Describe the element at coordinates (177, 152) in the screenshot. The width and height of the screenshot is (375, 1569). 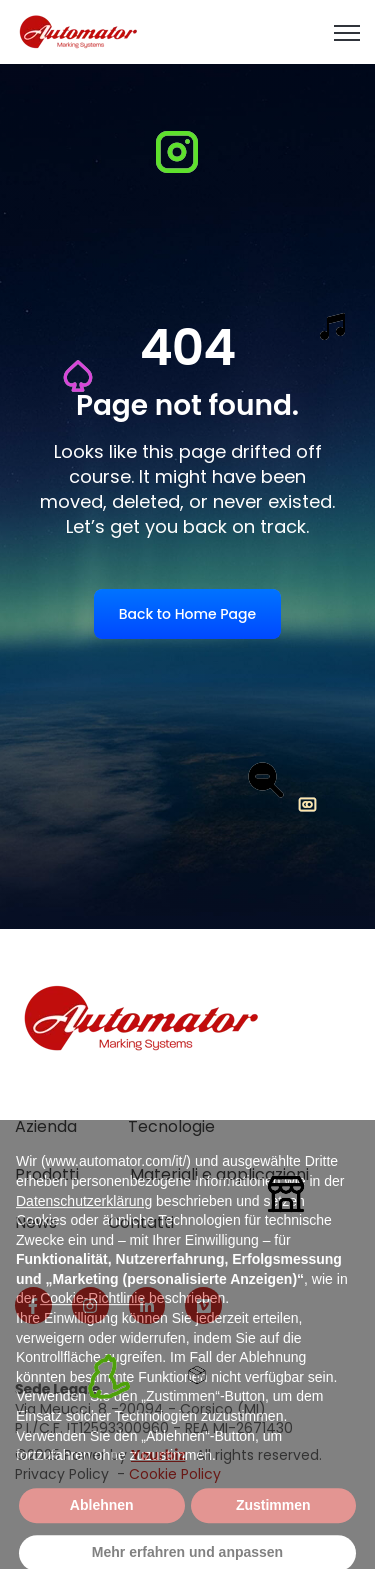
I see `open Instagram app` at that location.